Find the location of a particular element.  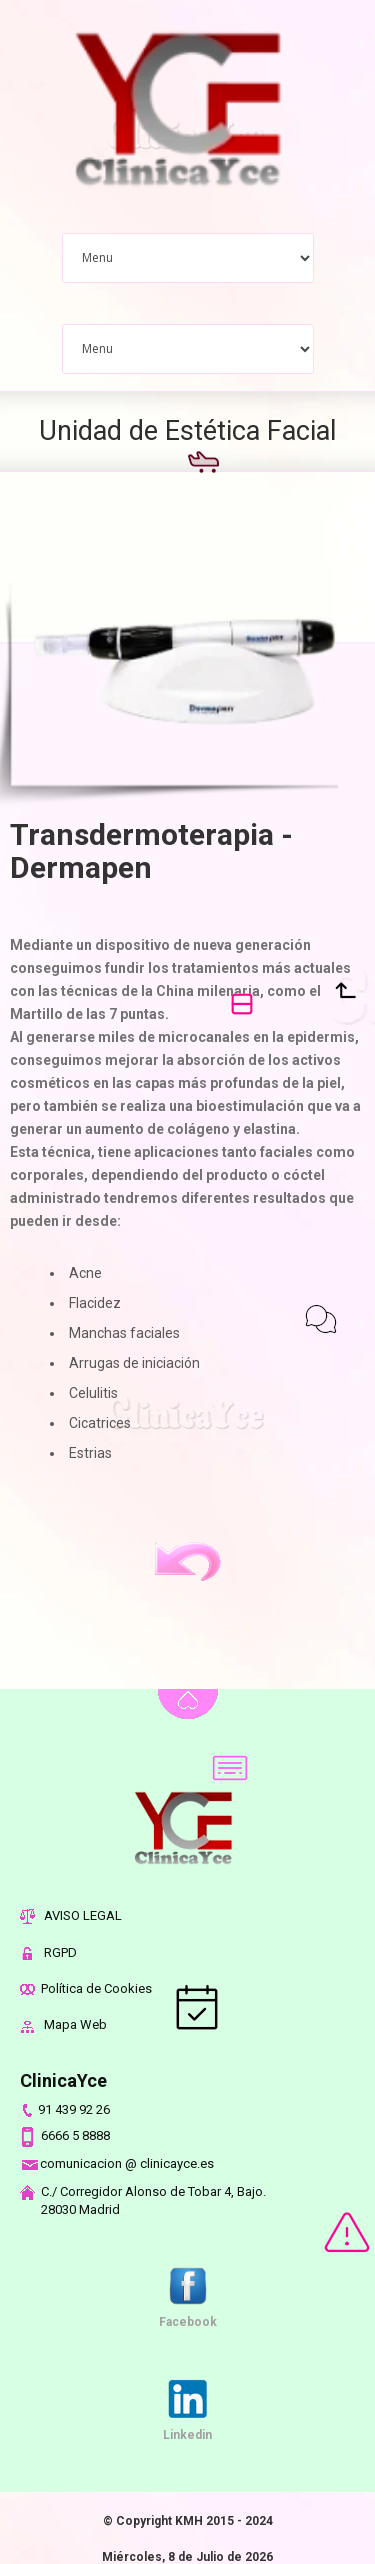

open chat or messaging is located at coordinates (321, 1319).